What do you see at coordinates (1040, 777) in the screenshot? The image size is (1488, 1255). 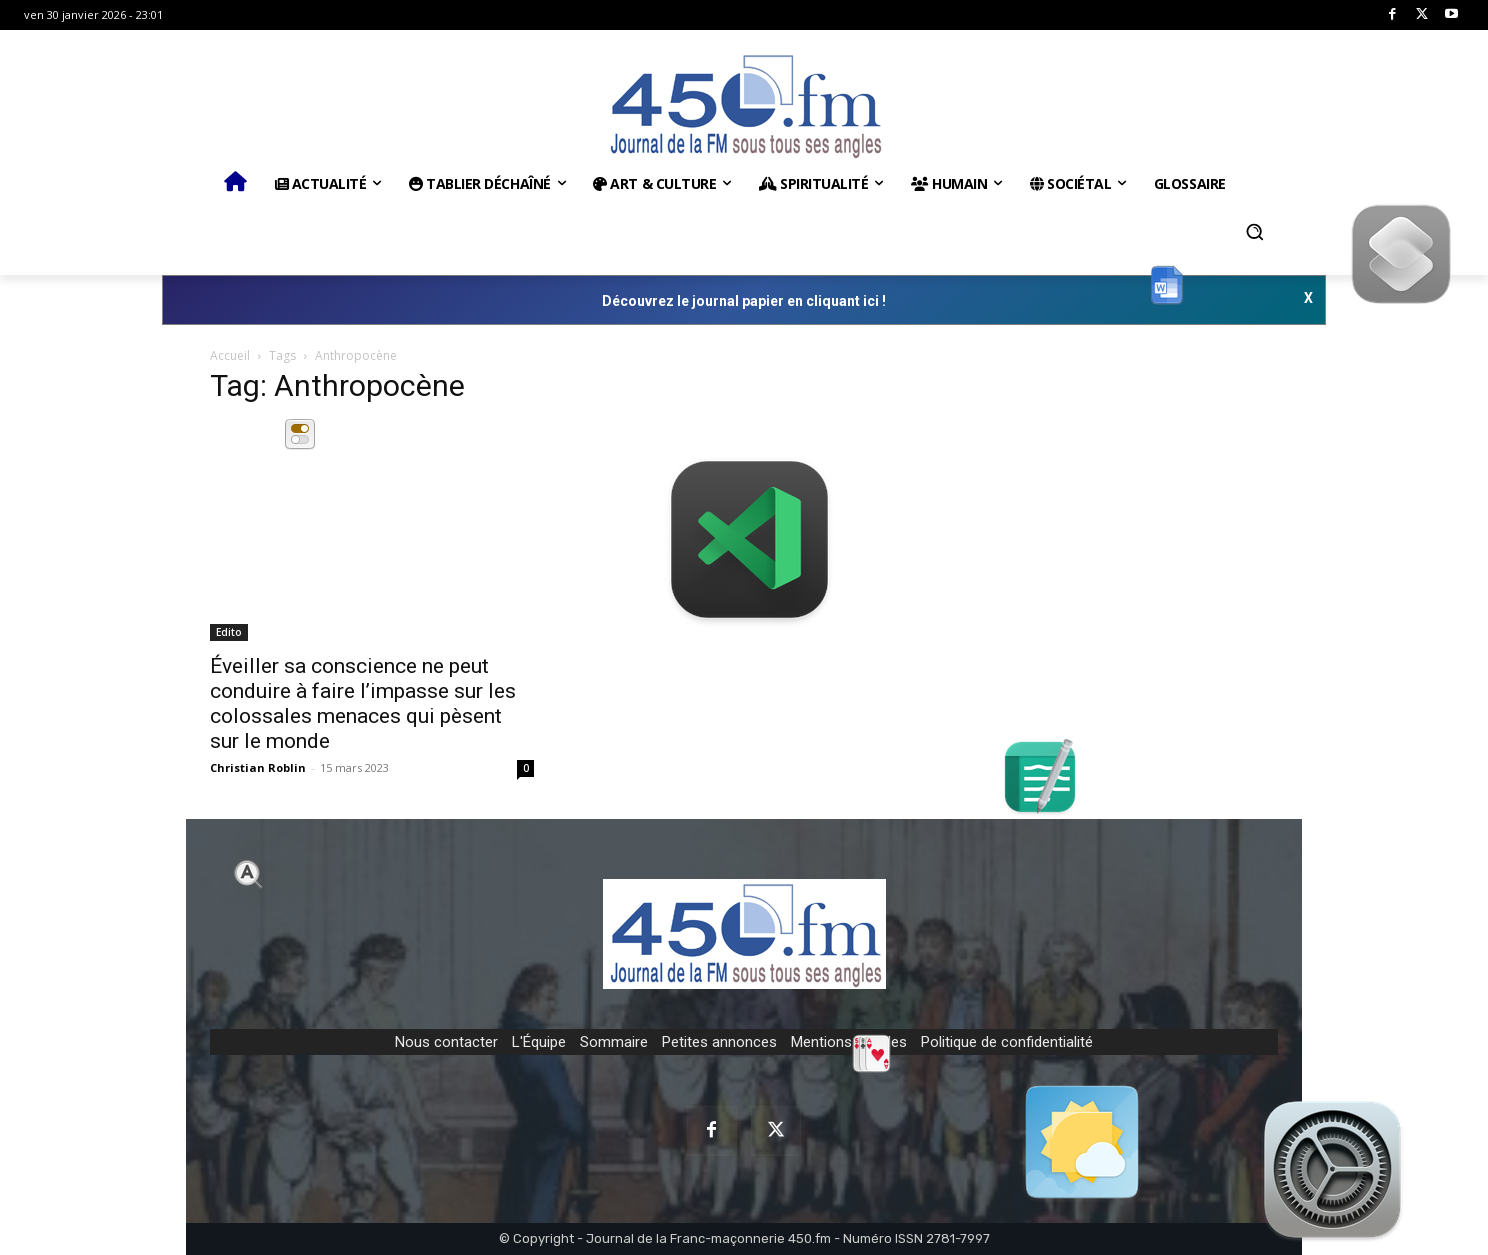 I see `open marknote app for writing notes` at bounding box center [1040, 777].